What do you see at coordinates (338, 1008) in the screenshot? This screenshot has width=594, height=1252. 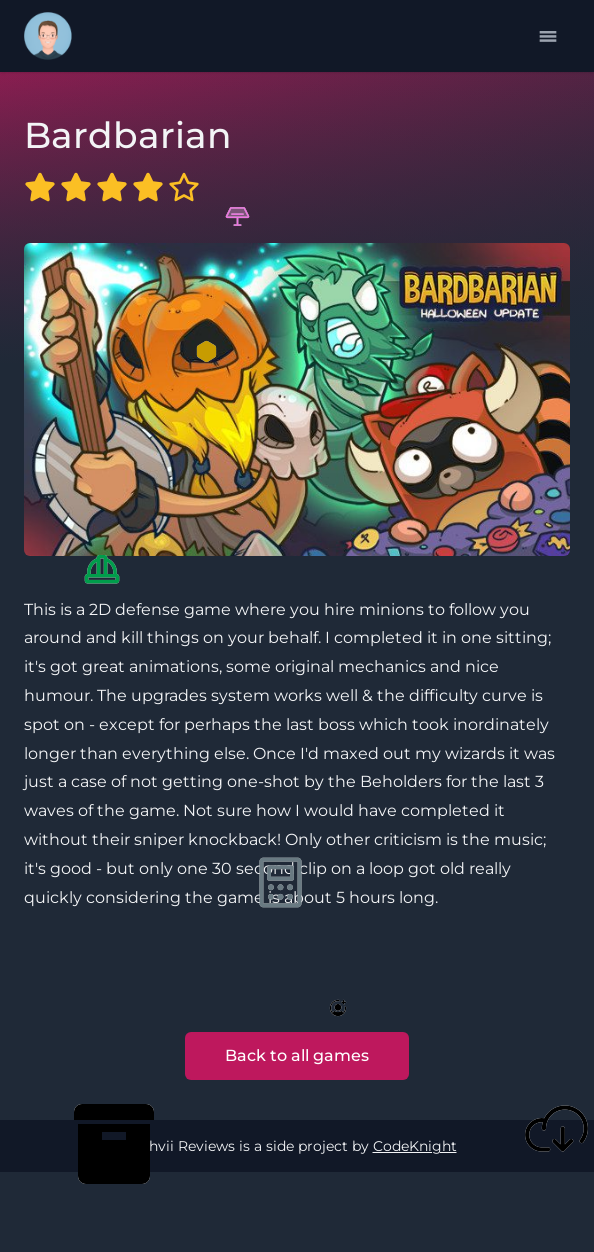 I see `add a new user or contact` at bounding box center [338, 1008].